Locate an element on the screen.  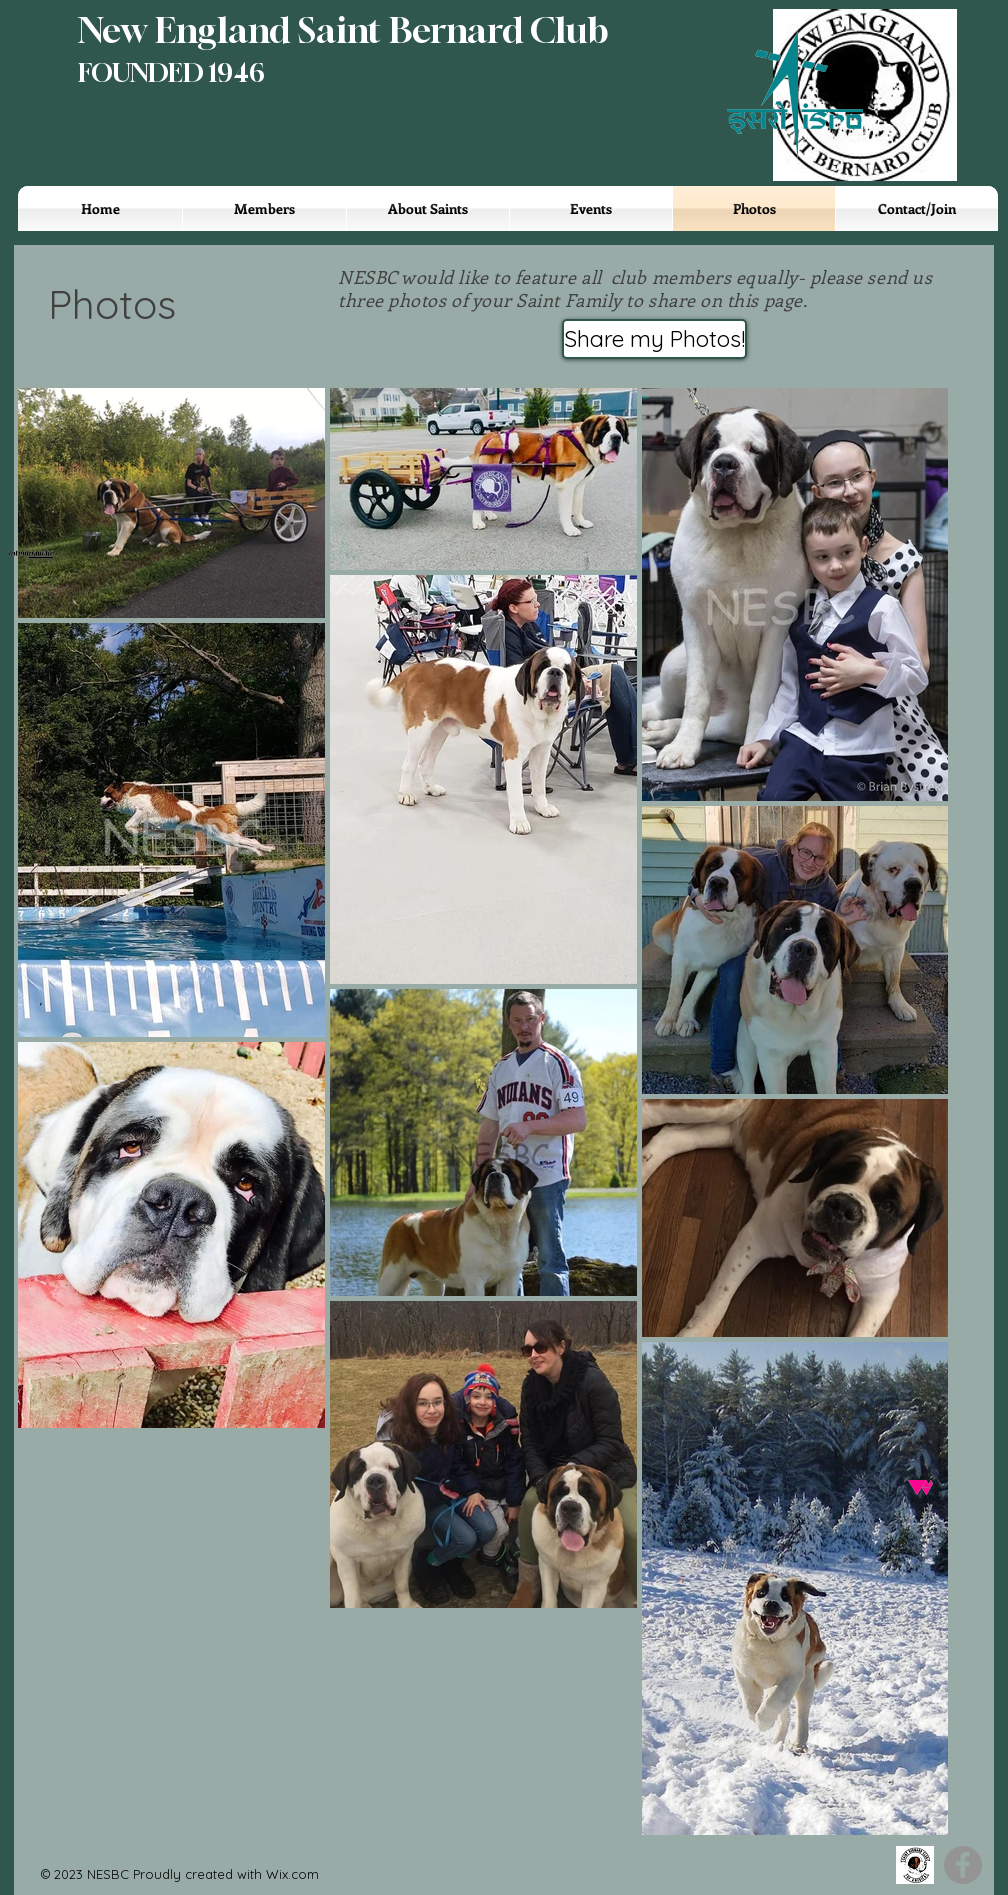
WebGPU technology or API branding is located at coordinates (920, 1487).